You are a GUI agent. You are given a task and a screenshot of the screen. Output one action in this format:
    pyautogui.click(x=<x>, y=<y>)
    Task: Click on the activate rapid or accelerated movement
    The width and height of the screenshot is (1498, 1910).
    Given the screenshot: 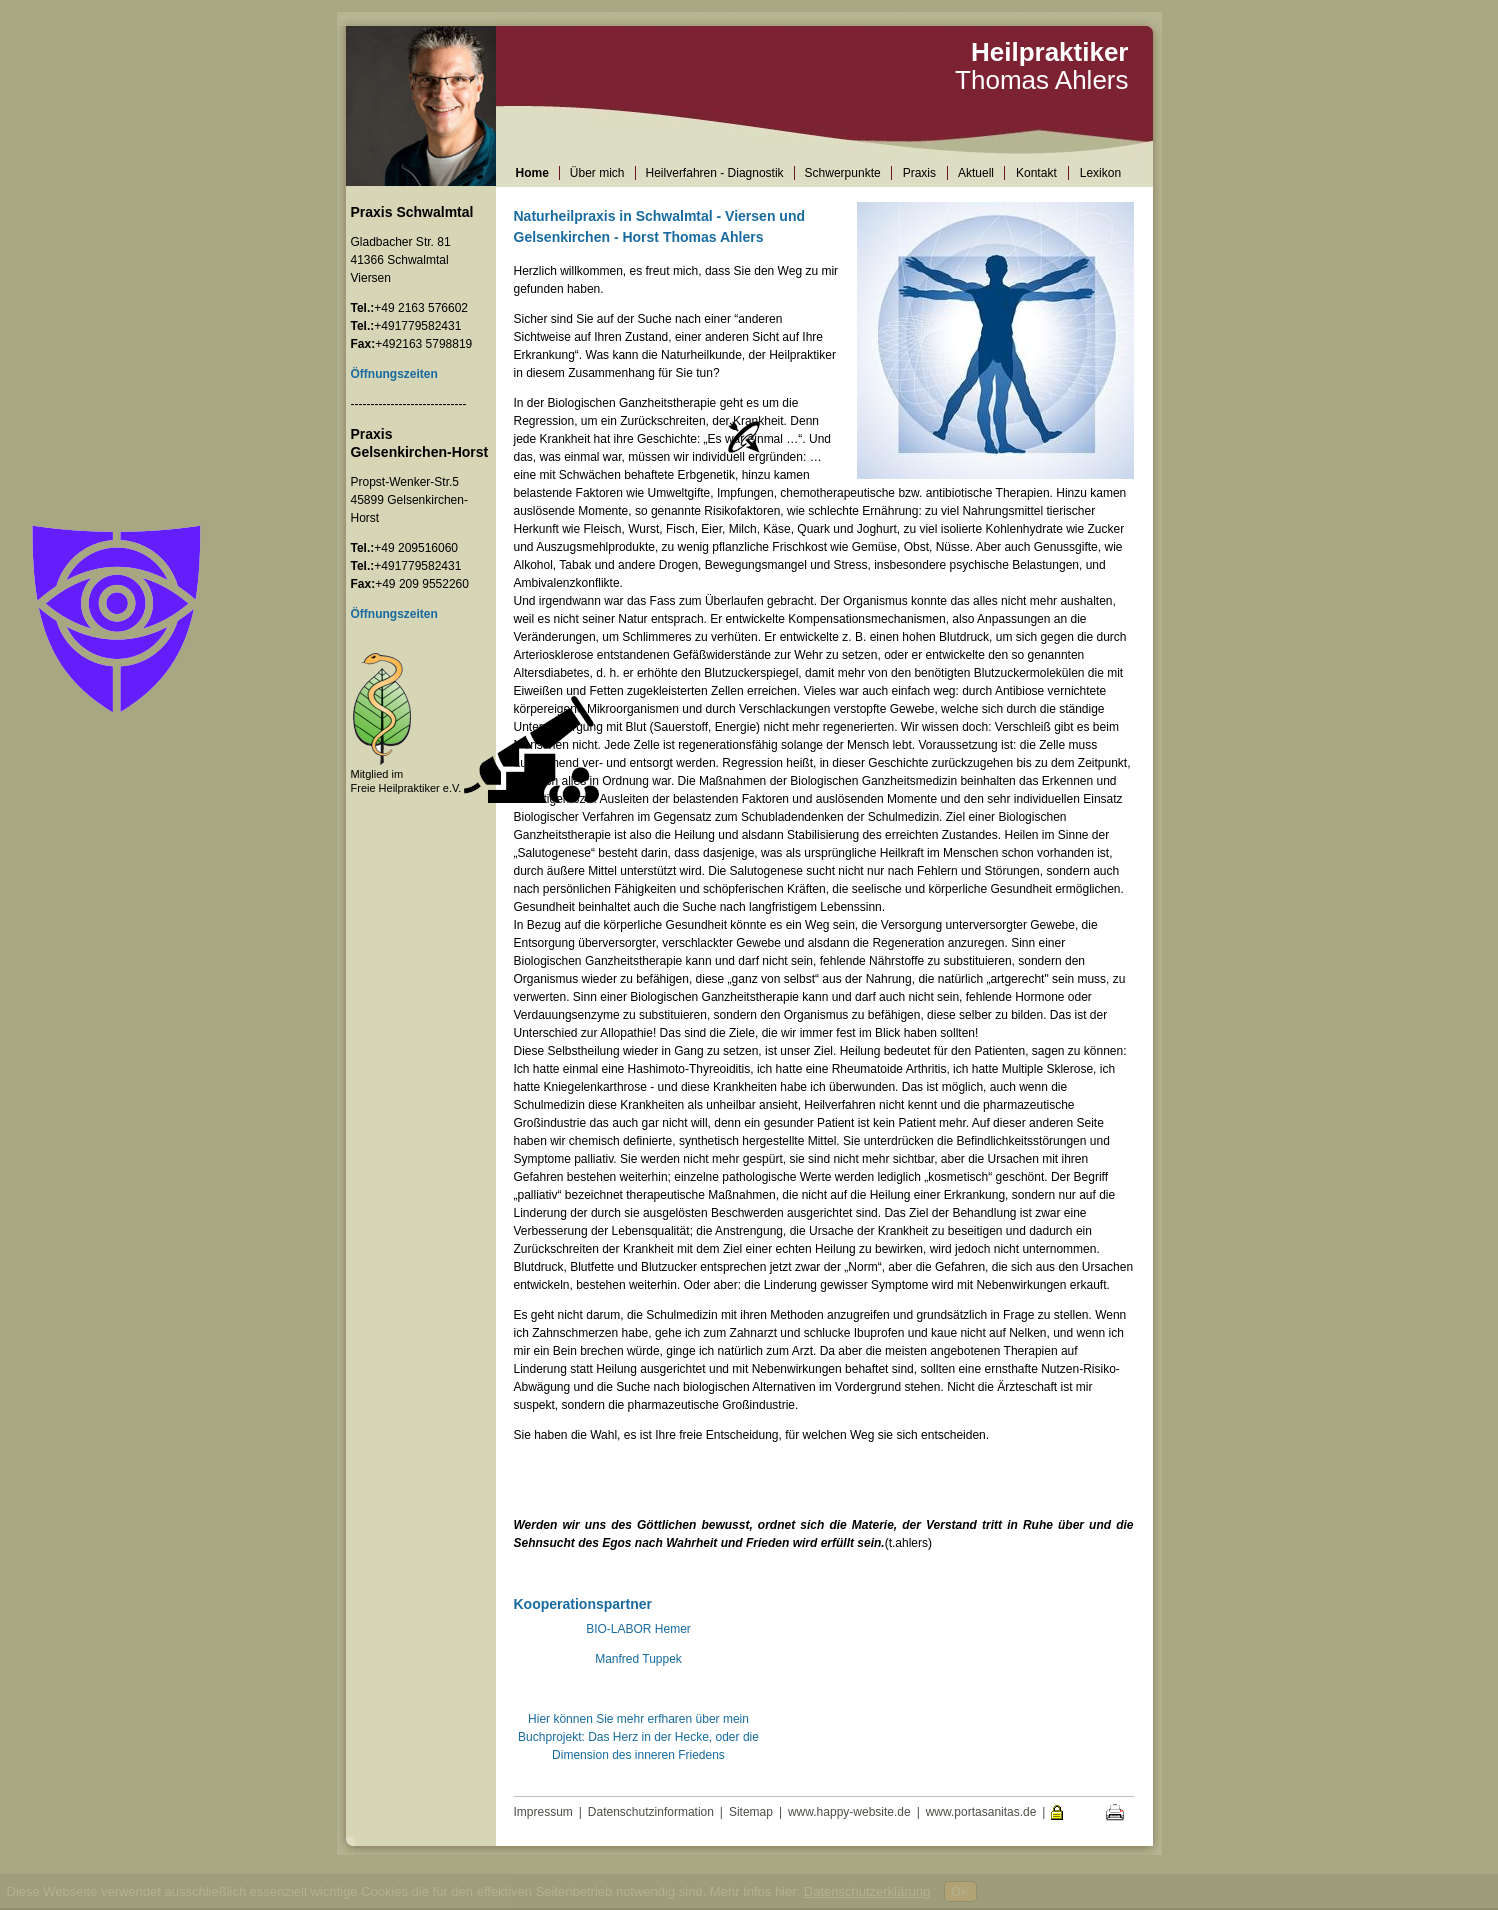 What is the action you would take?
    pyautogui.click(x=744, y=437)
    